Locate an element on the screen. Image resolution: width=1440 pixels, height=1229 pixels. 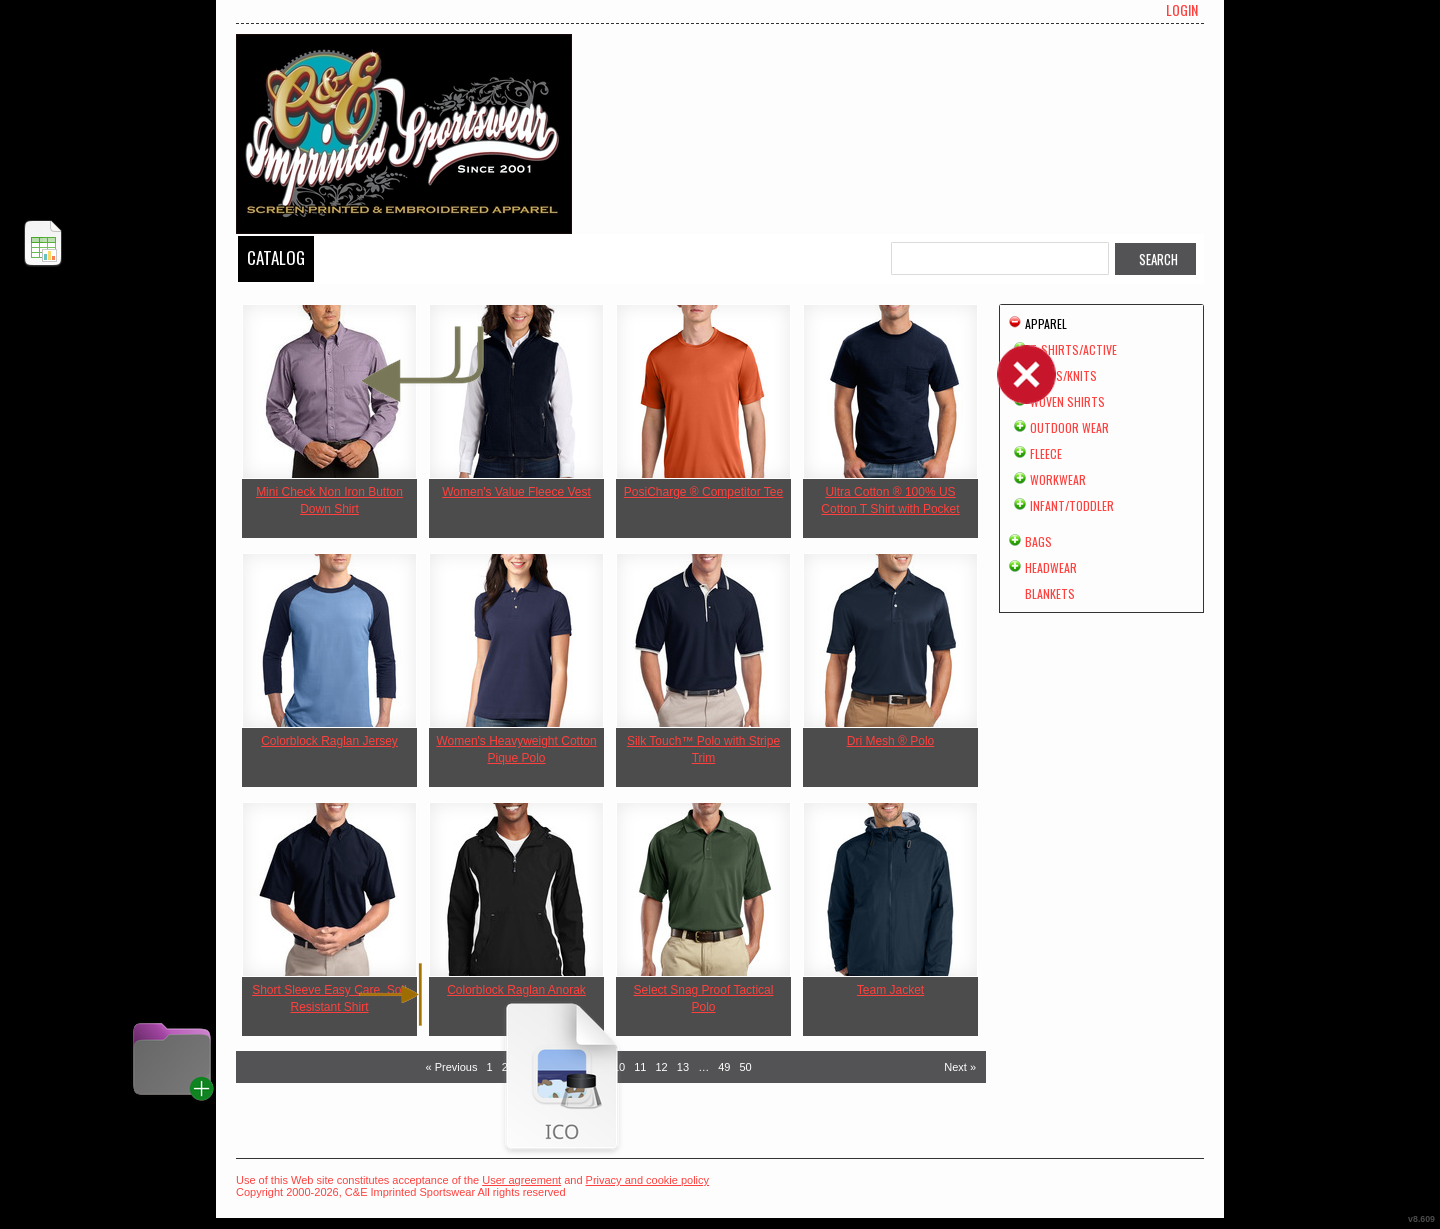
go to the last item or page is located at coordinates (390, 994).